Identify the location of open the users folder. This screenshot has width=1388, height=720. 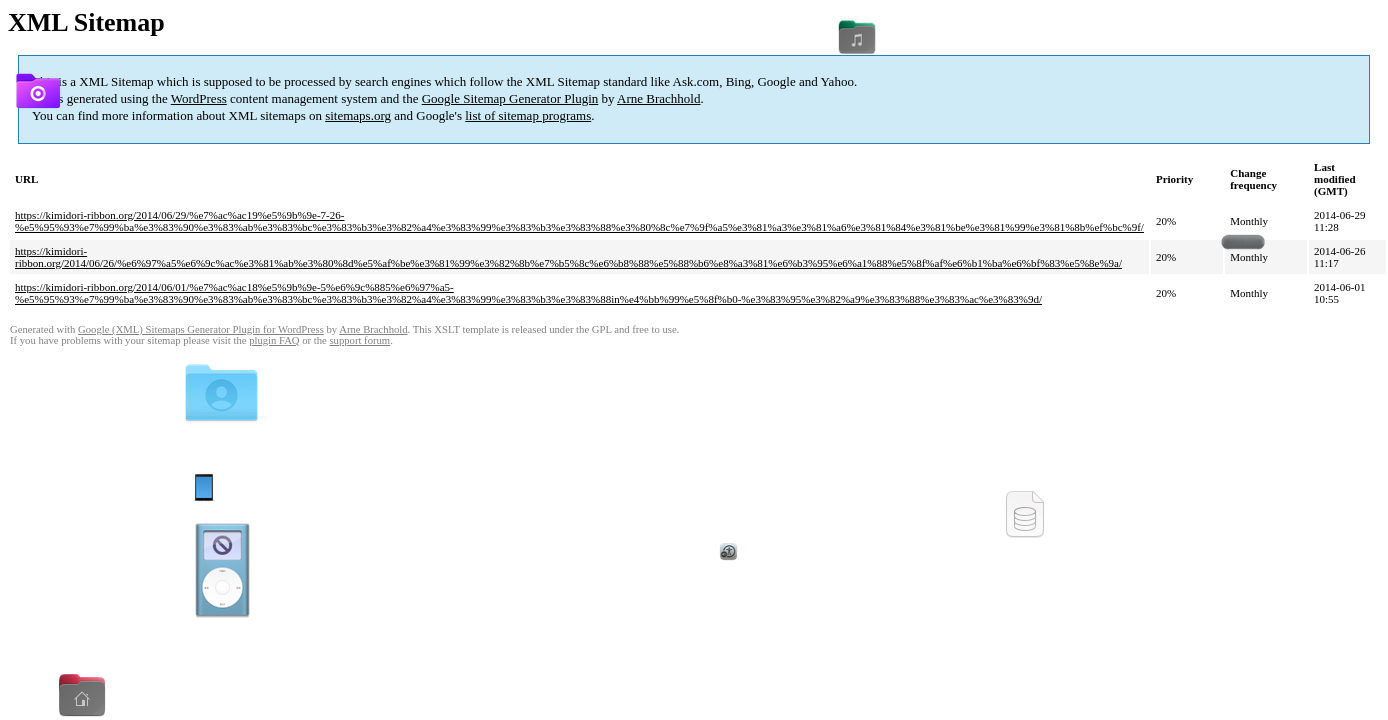
(221, 392).